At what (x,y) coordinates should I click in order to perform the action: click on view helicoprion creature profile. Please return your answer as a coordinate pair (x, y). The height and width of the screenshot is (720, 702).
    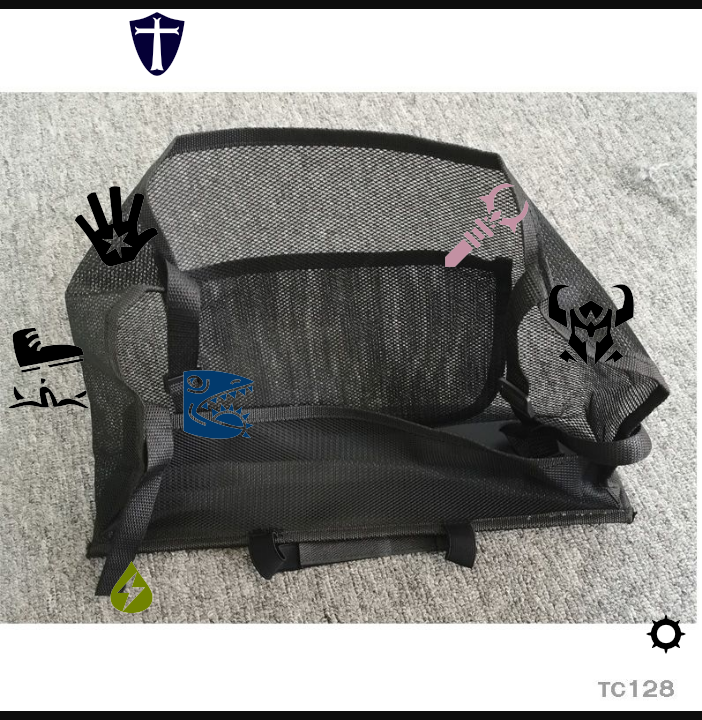
    Looking at the image, I should click on (218, 404).